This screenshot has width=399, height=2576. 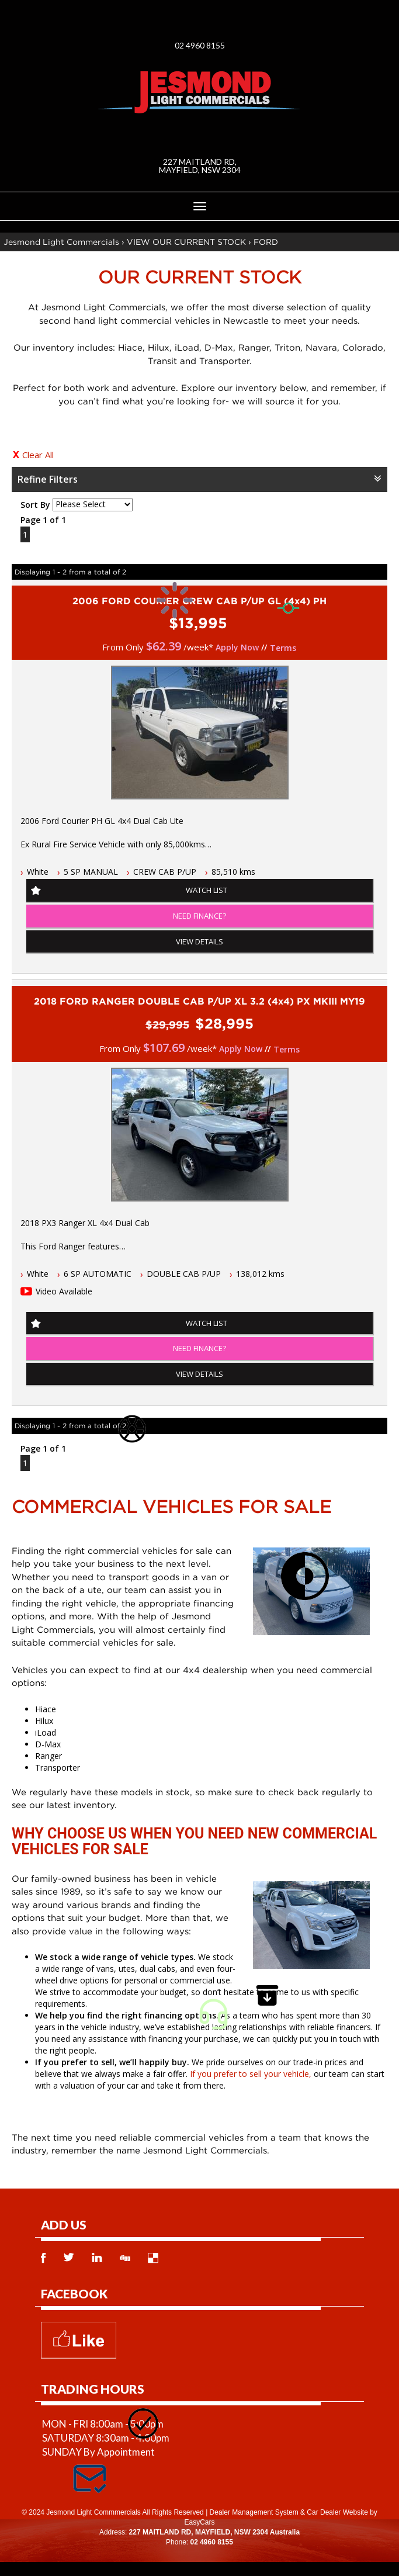 What do you see at coordinates (213, 2014) in the screenshot?
I see `contact customer support` at bounding box center [213, 2014].